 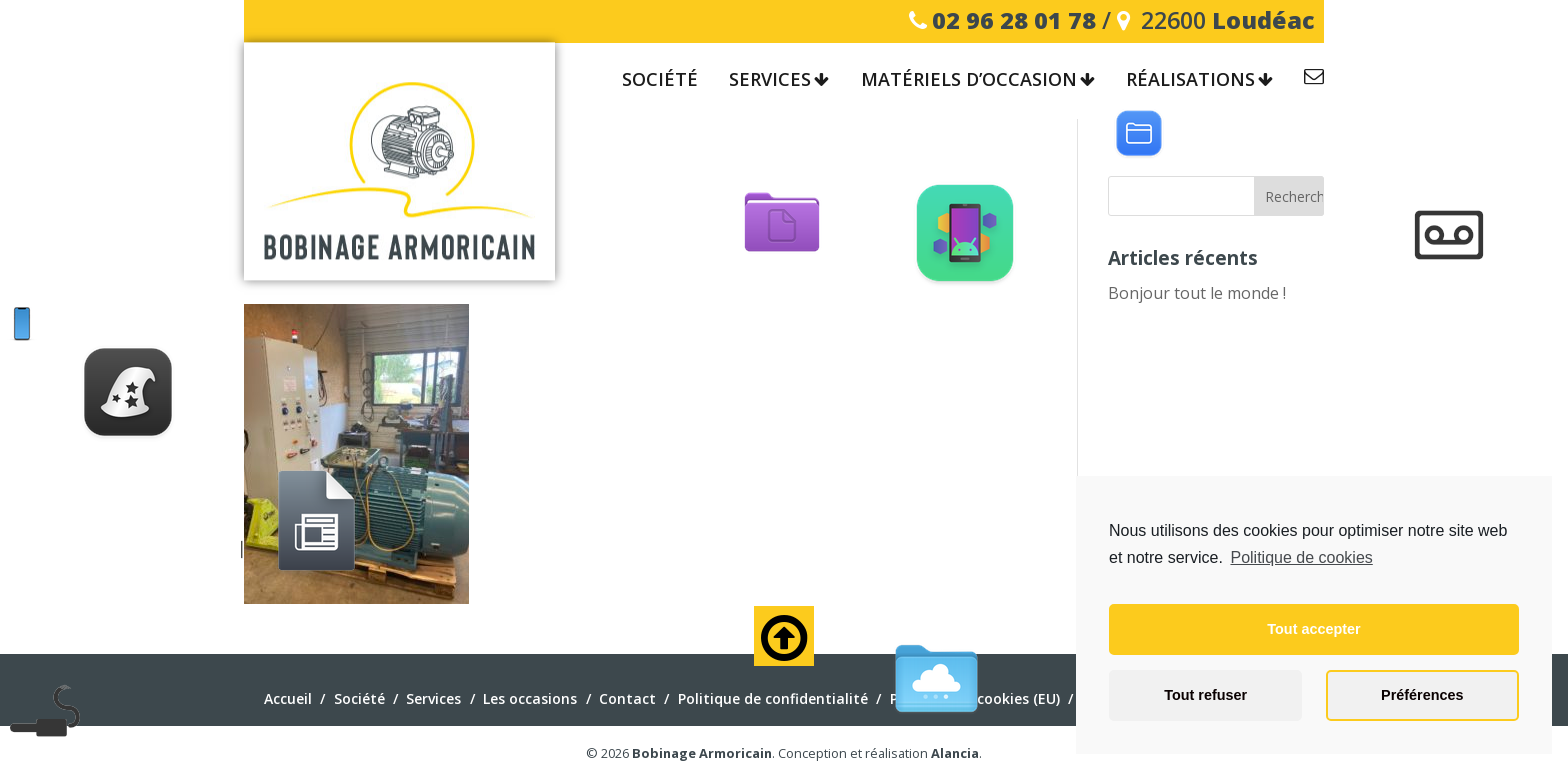 I want to click on launch guiscrcpy android screen mirroring app, so click(x=965, y=233).